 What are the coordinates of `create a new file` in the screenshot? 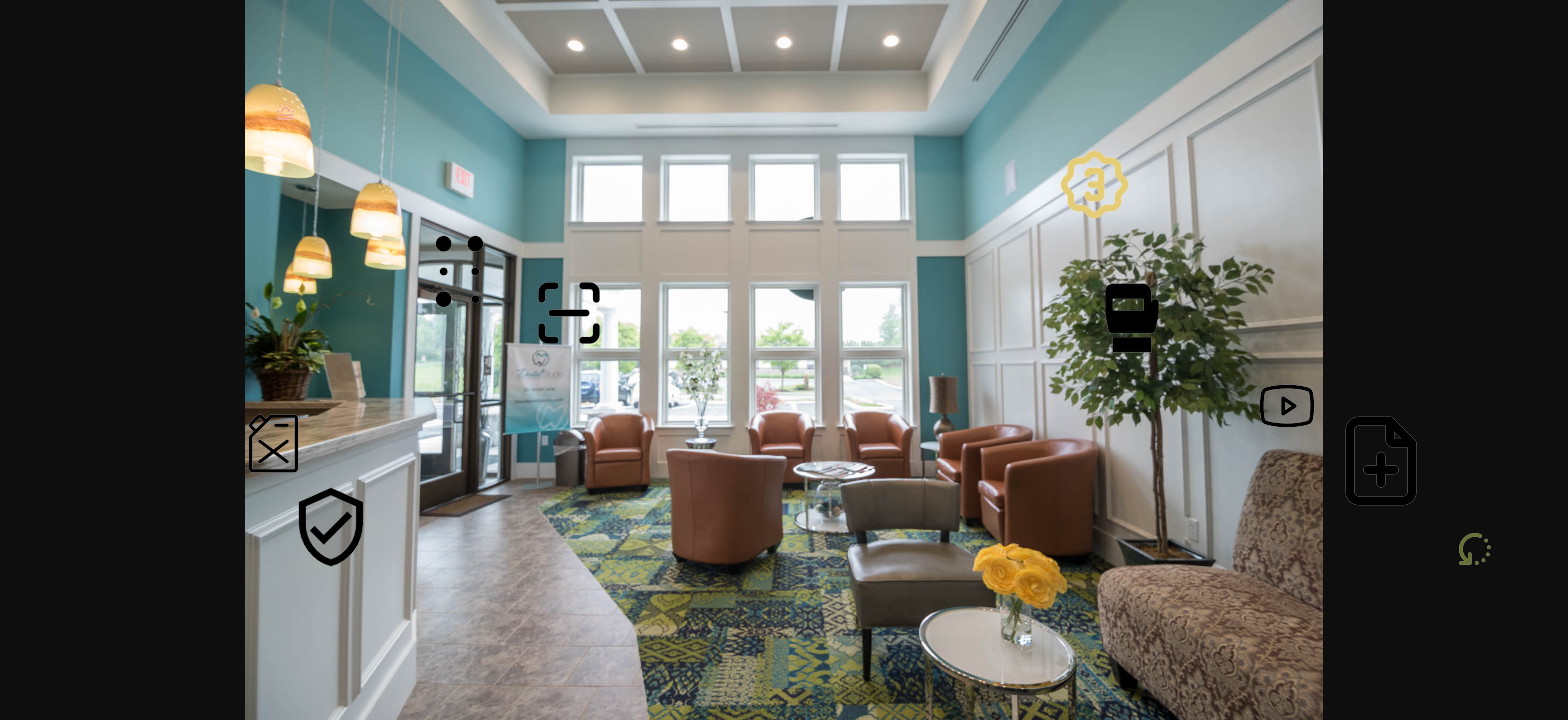 It's located at (1381, 461).